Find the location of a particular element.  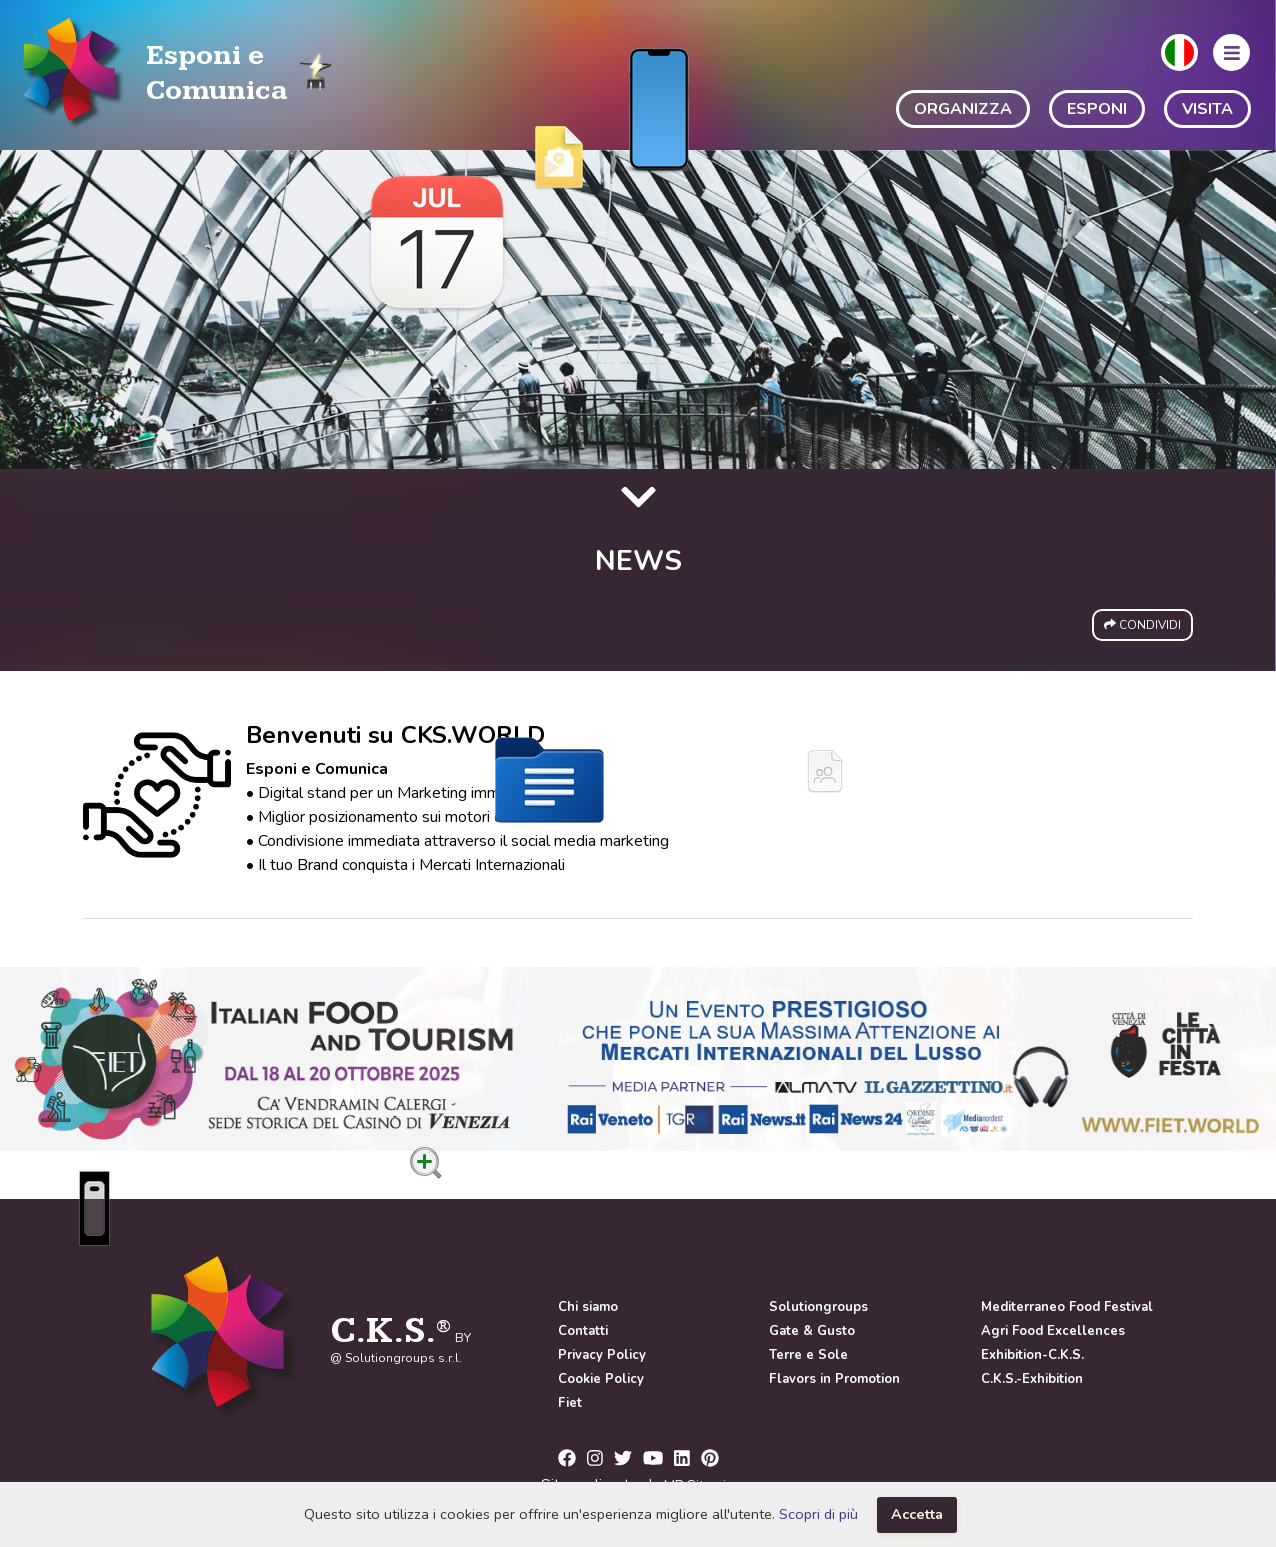

connect or manage bluetooth headphones is located at coordinates (1040, 1077).